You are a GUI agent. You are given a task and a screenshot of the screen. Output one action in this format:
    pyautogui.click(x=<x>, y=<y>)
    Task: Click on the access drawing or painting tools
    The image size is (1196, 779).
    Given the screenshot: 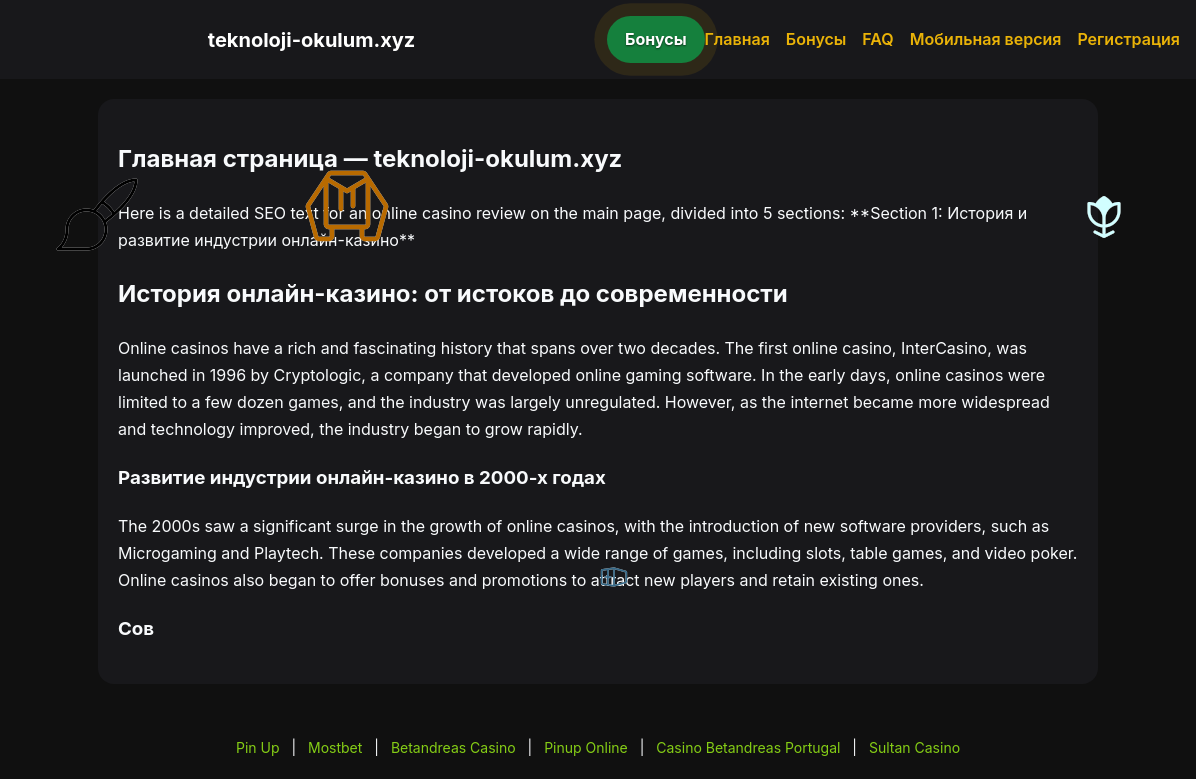 What is the action you would take?
    pyautogui.click(x=100, y=216)
    